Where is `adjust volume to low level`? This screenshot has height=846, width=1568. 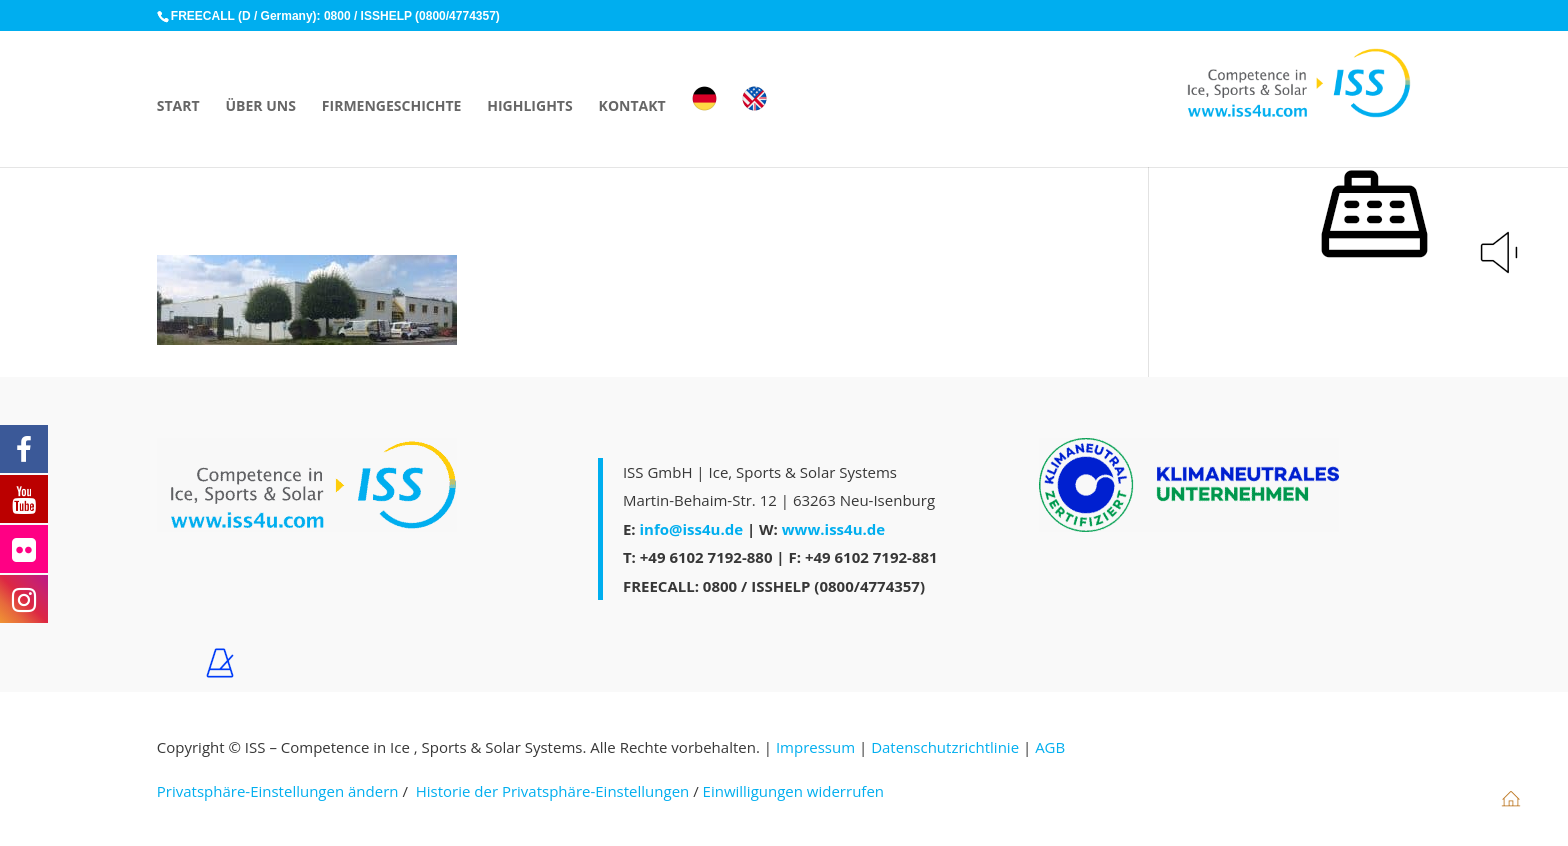 adjust volume to low level is located at coordinates (1501, 252).